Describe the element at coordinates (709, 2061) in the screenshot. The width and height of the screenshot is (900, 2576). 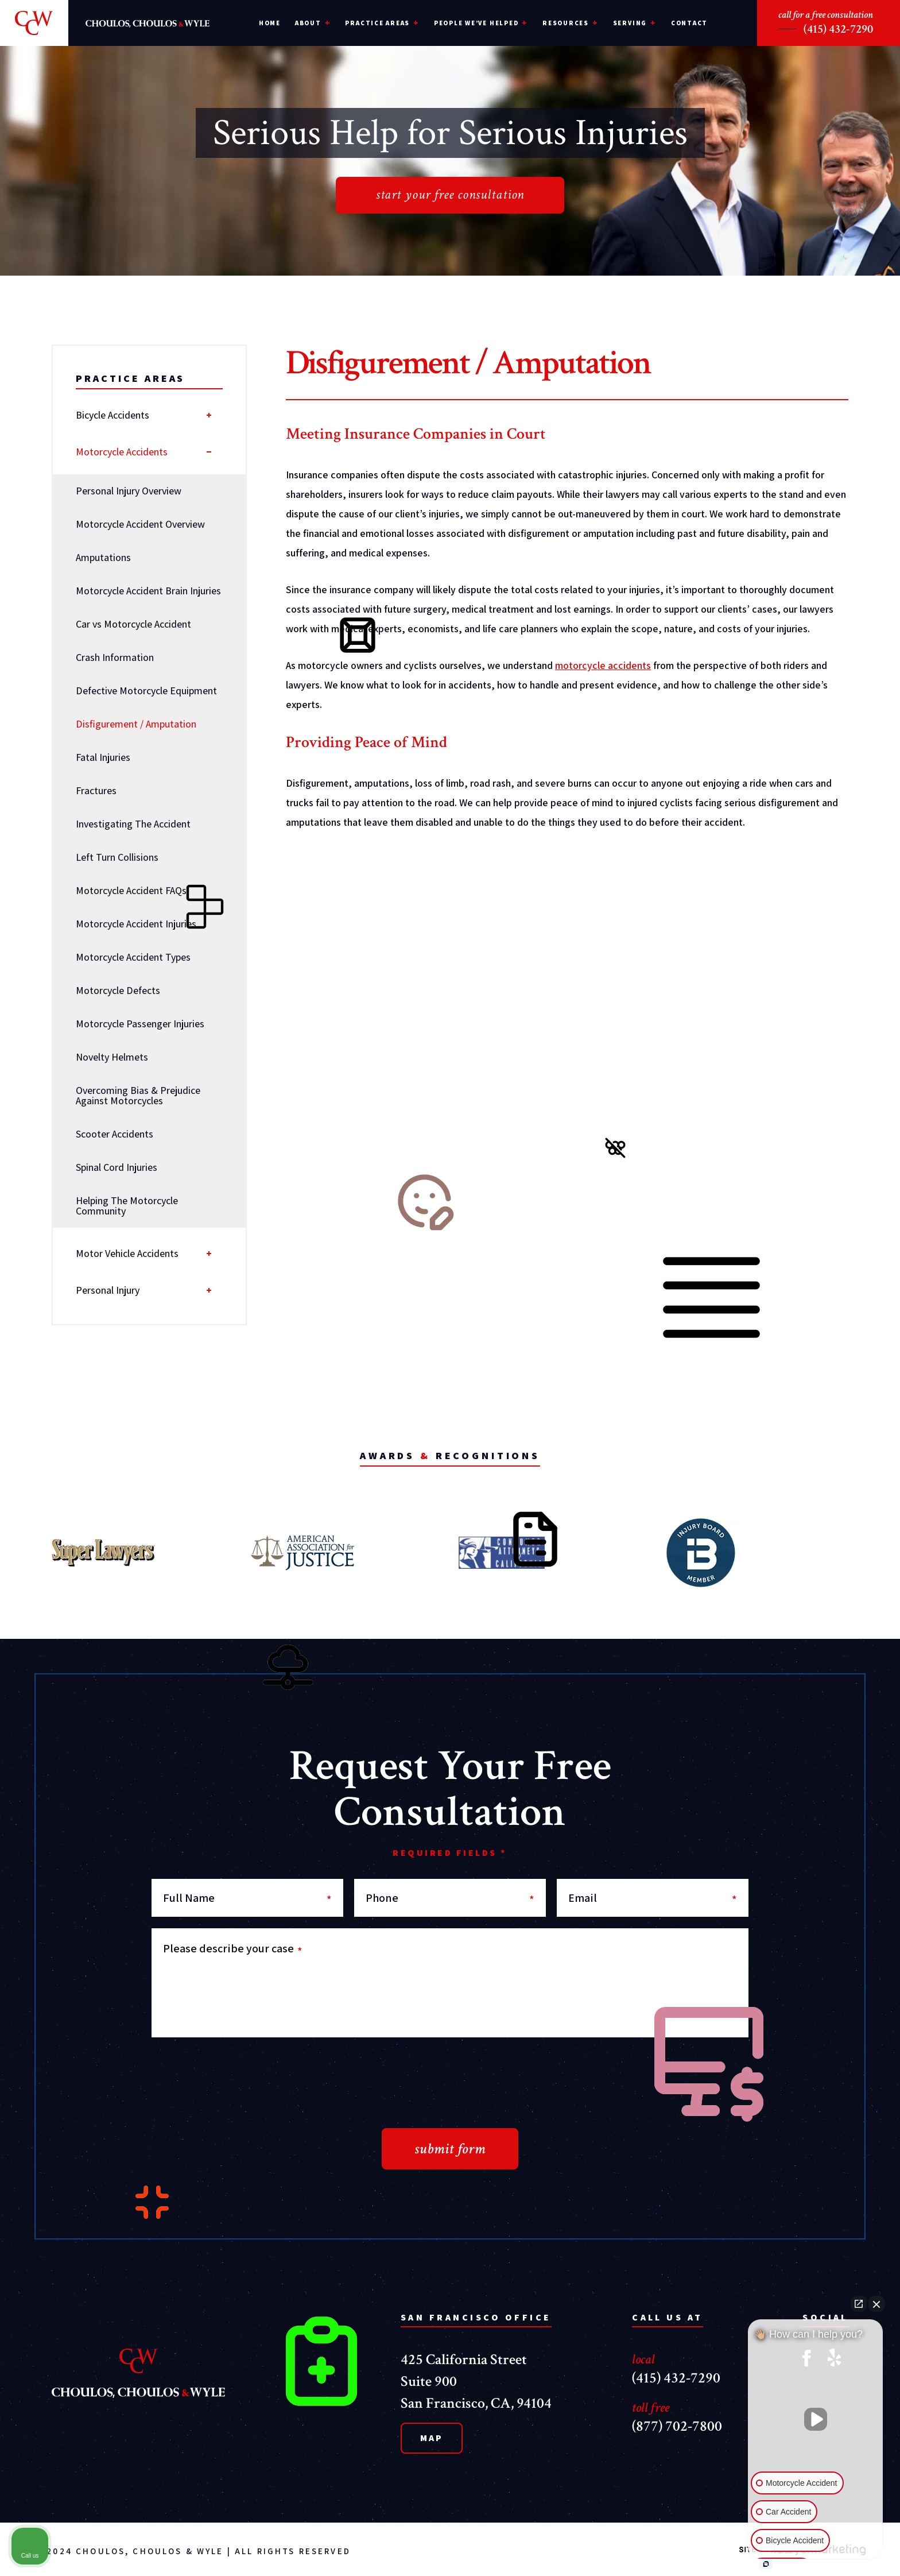
I see `view billing or payment on desktop` at that location.